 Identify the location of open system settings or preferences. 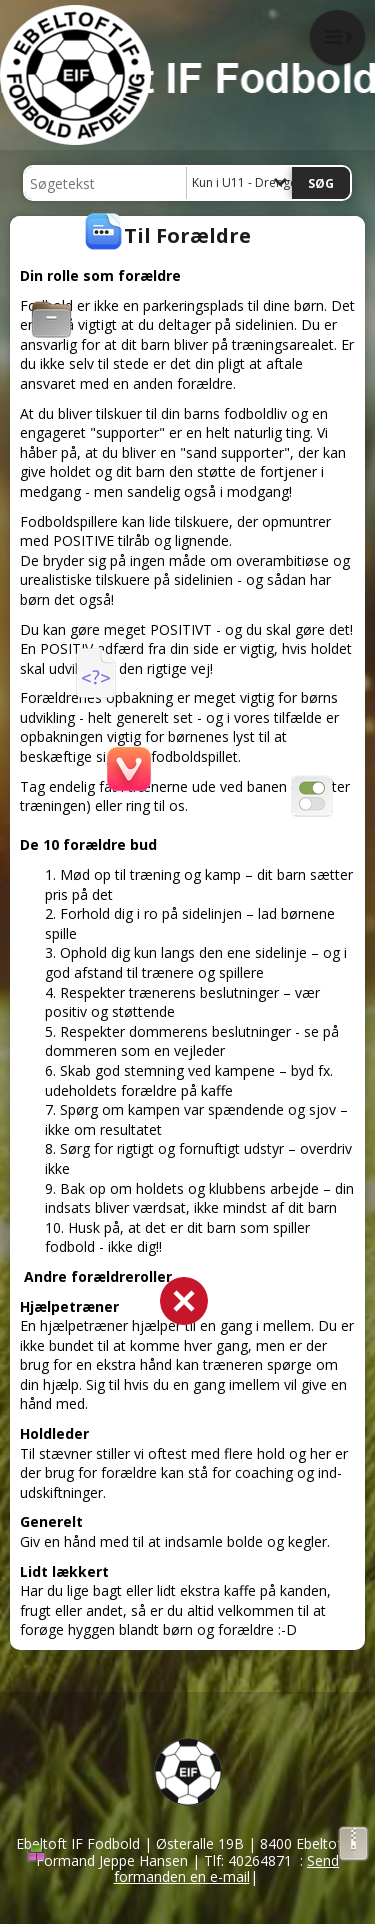
(312, 796).